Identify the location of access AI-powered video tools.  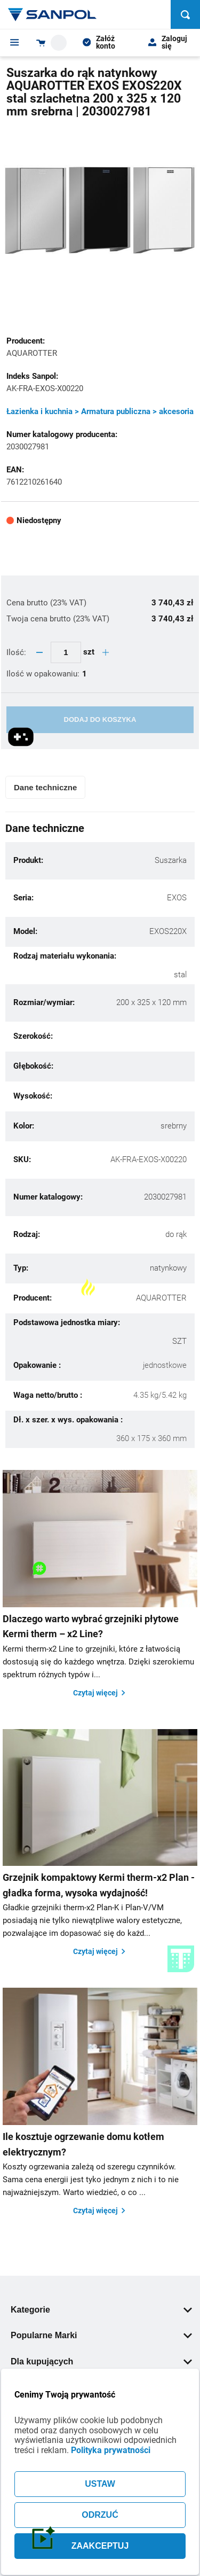
(42, 2539).